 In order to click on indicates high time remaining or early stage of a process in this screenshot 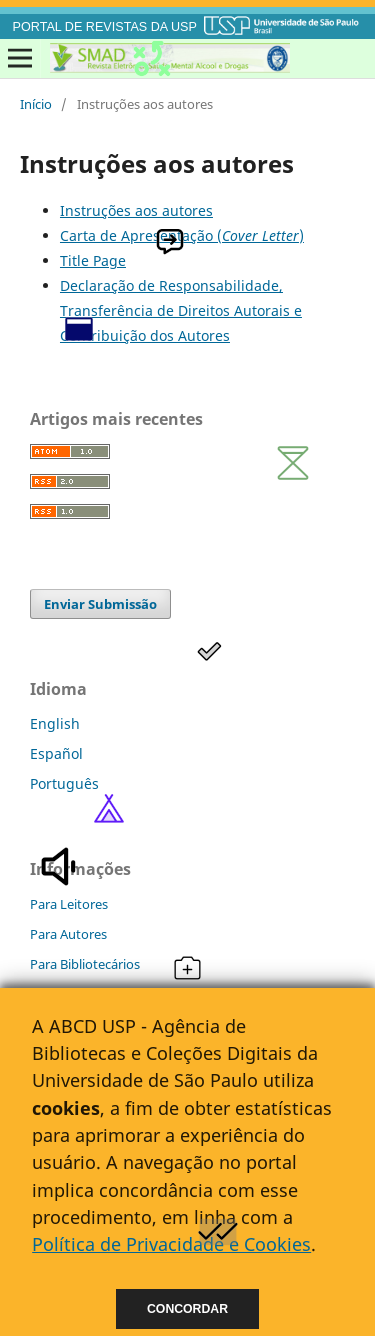, I will do `click(293, 463)`.